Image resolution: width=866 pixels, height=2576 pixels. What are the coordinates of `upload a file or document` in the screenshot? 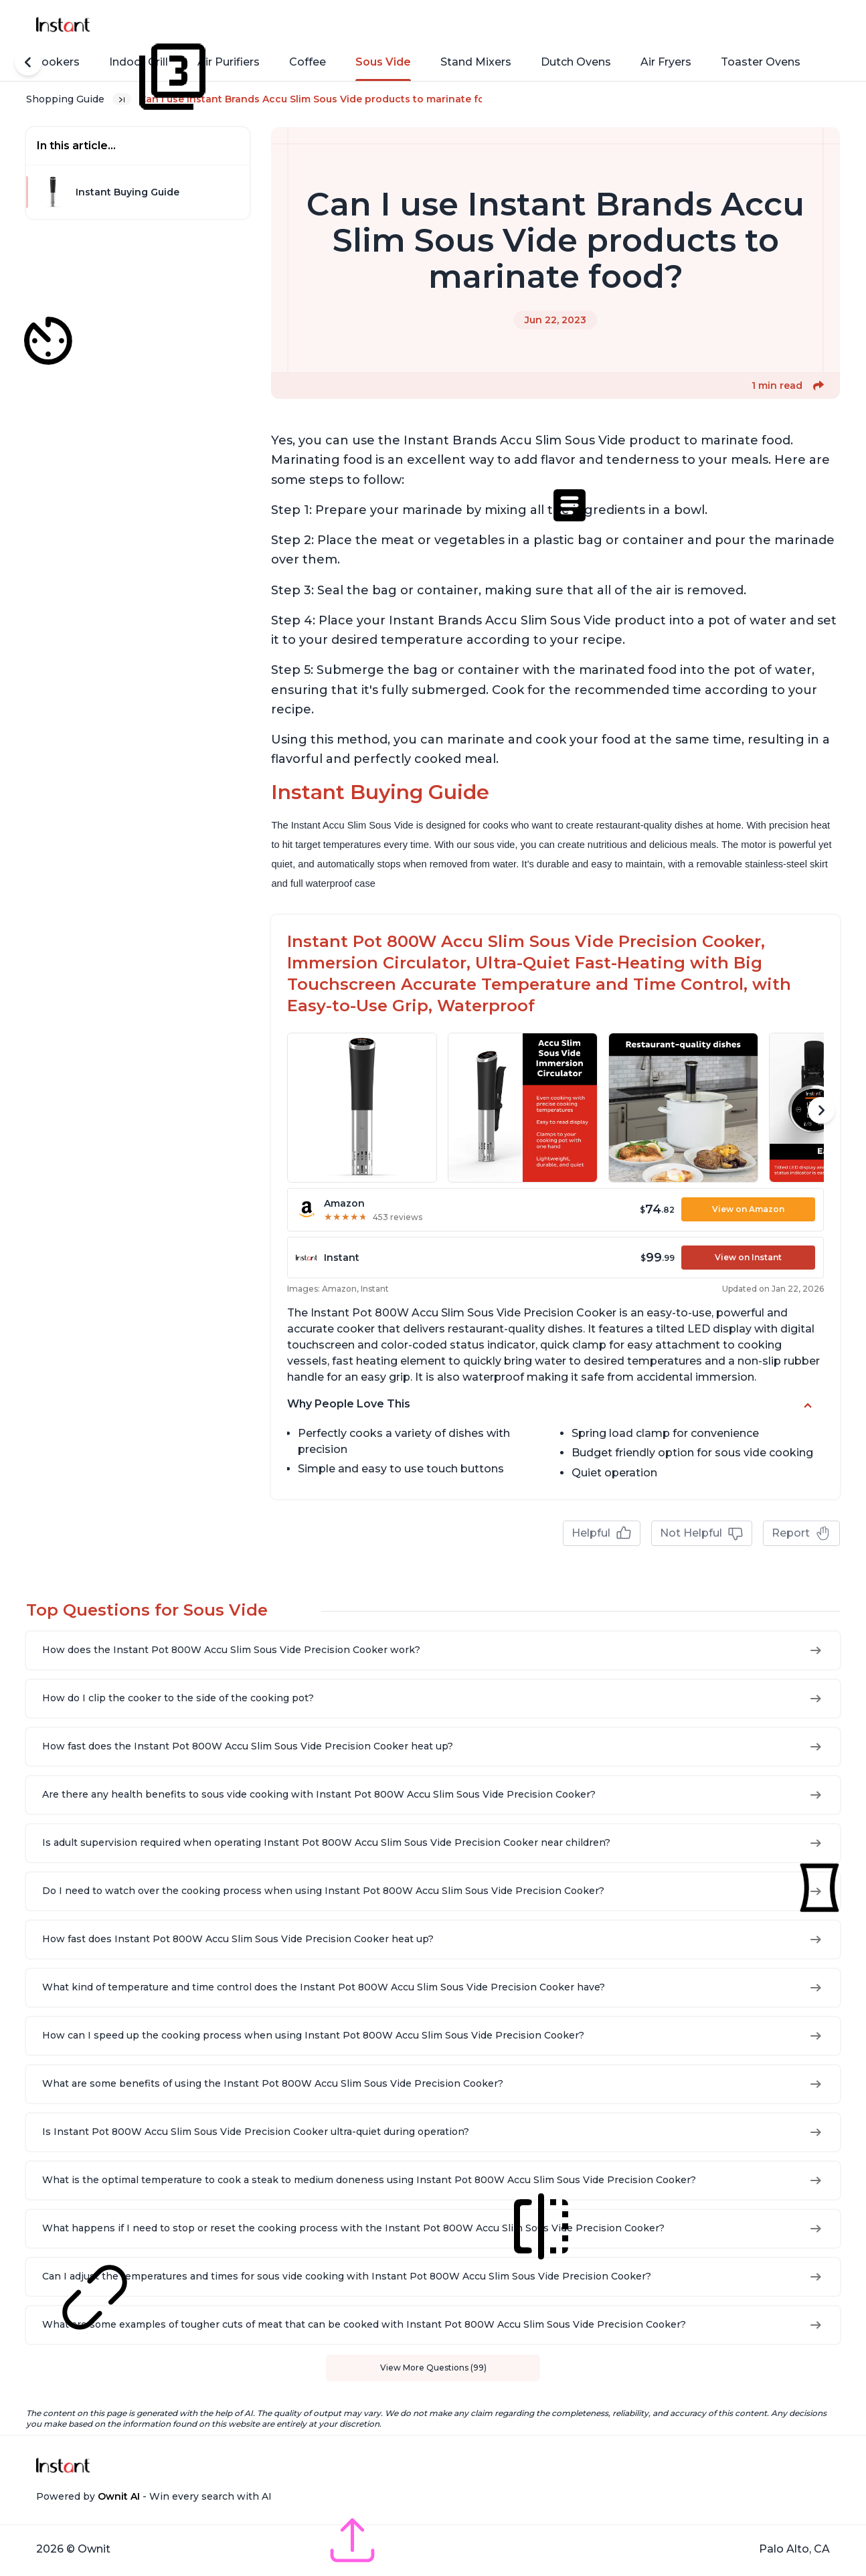 It's located at (352, 2540).